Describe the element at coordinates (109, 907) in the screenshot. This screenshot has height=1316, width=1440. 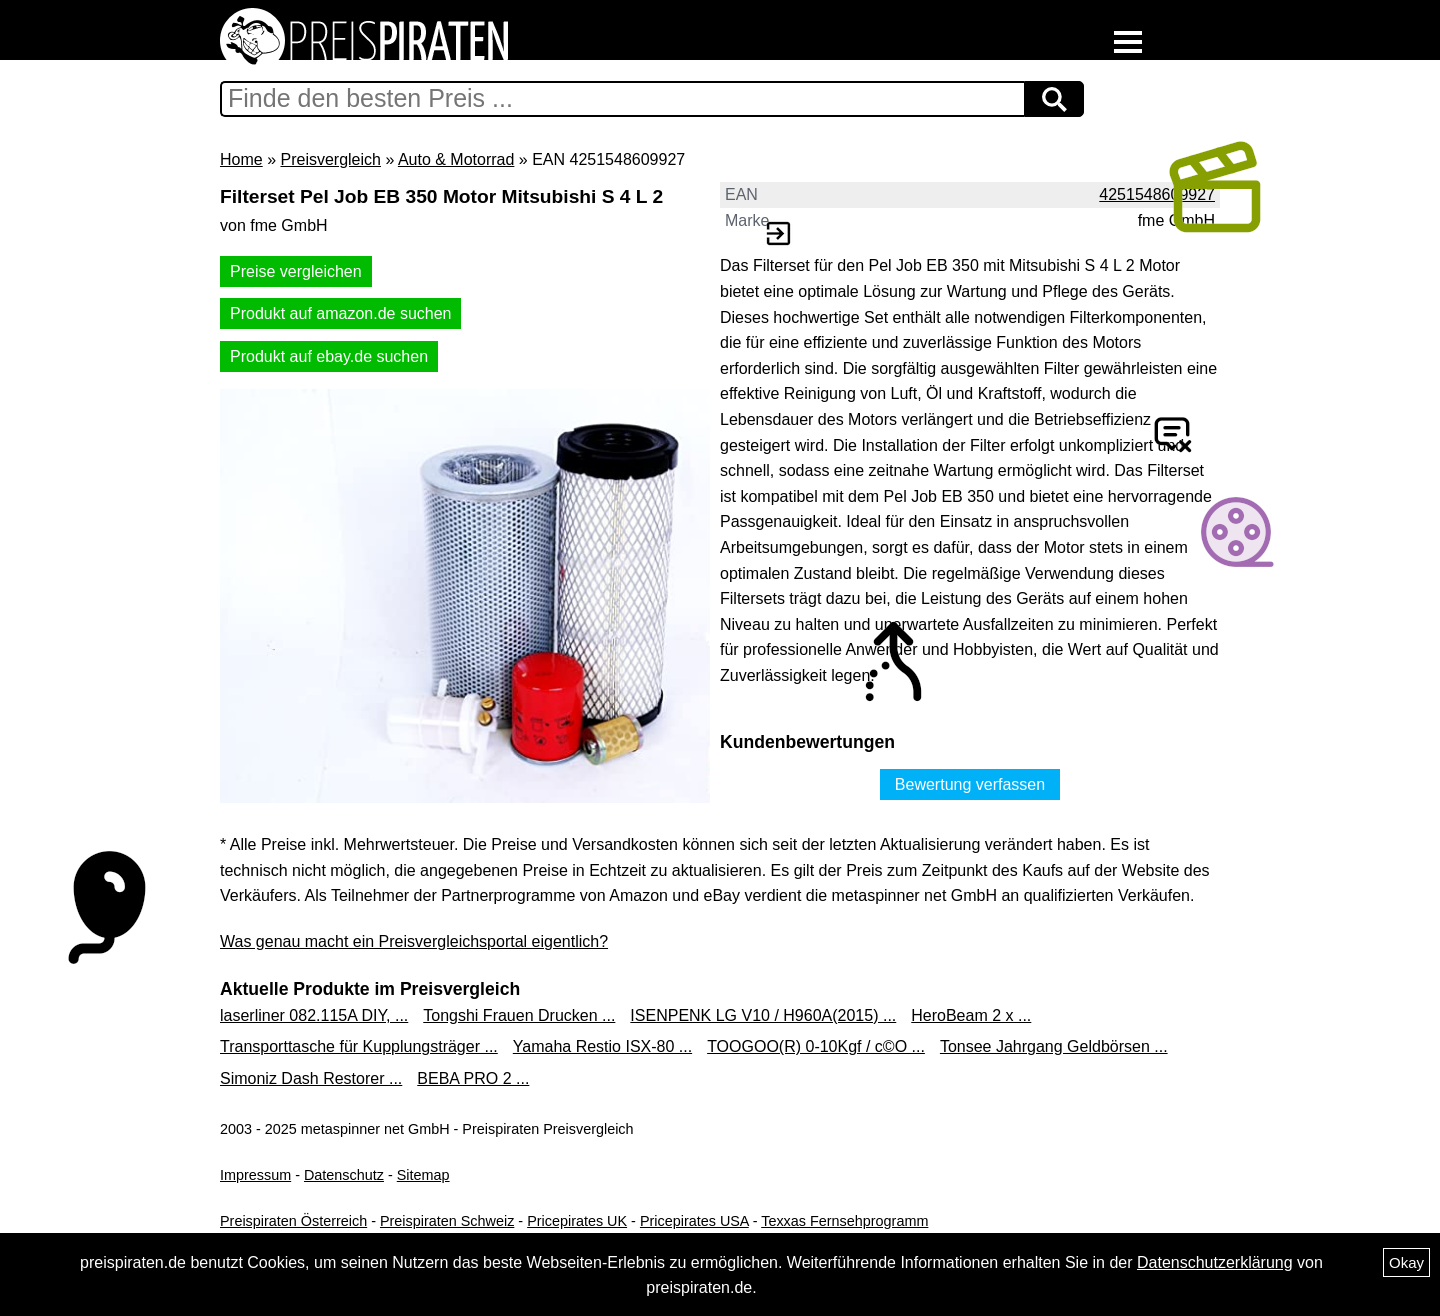
I see `celebrate a milestone or achievement` at that location.